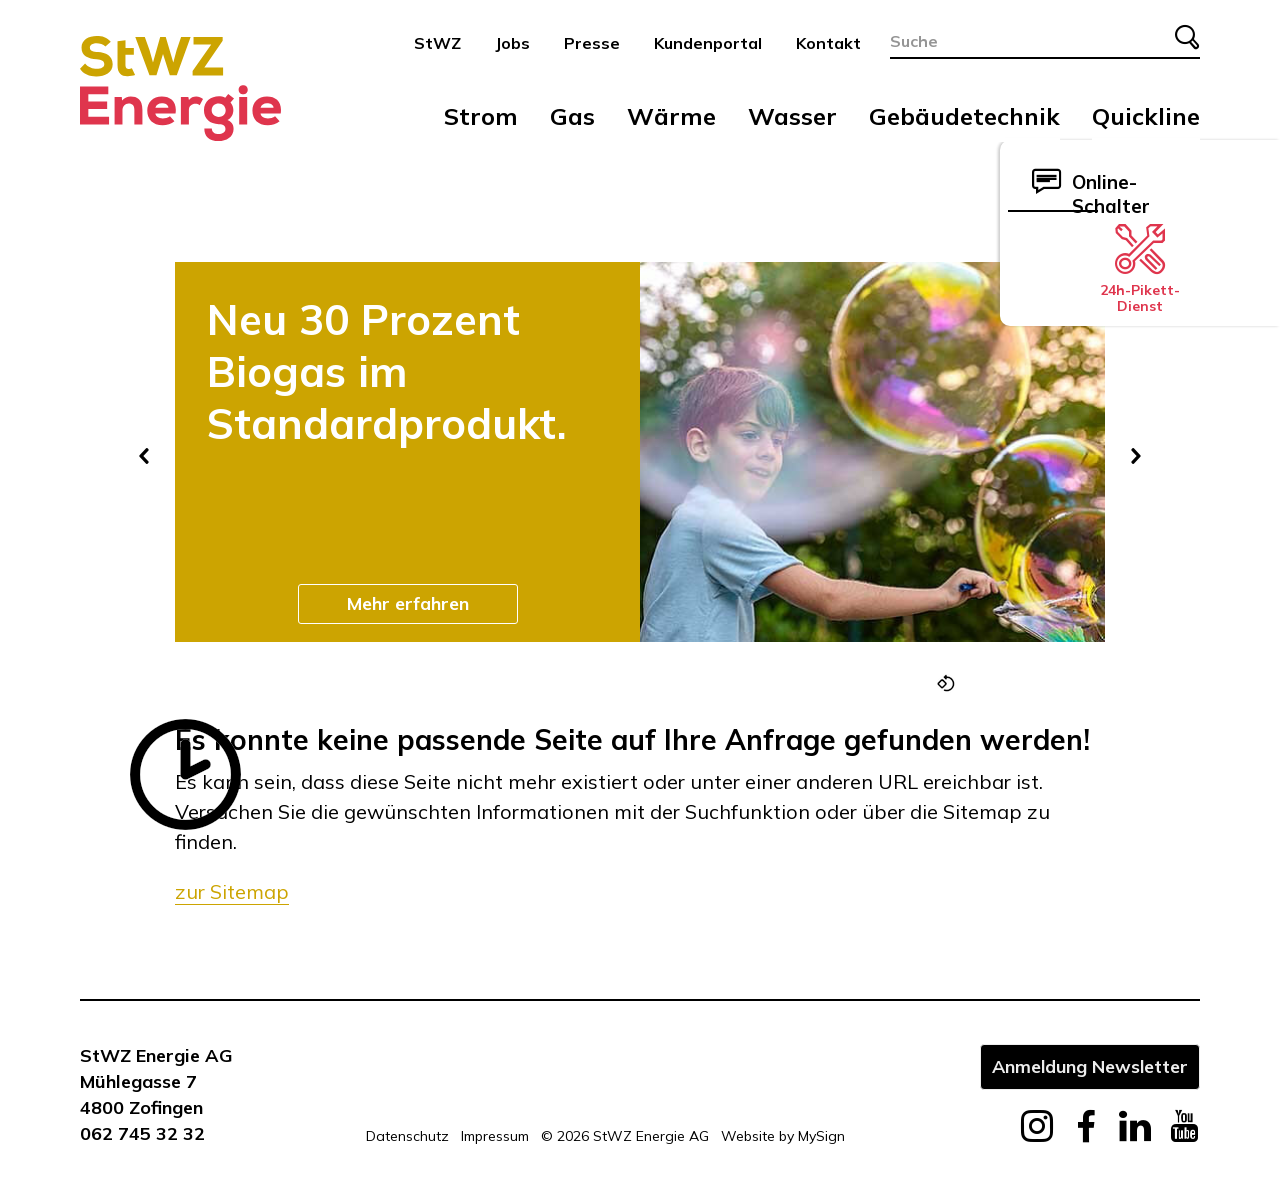  I want to click on view current time, so click(185, 774).